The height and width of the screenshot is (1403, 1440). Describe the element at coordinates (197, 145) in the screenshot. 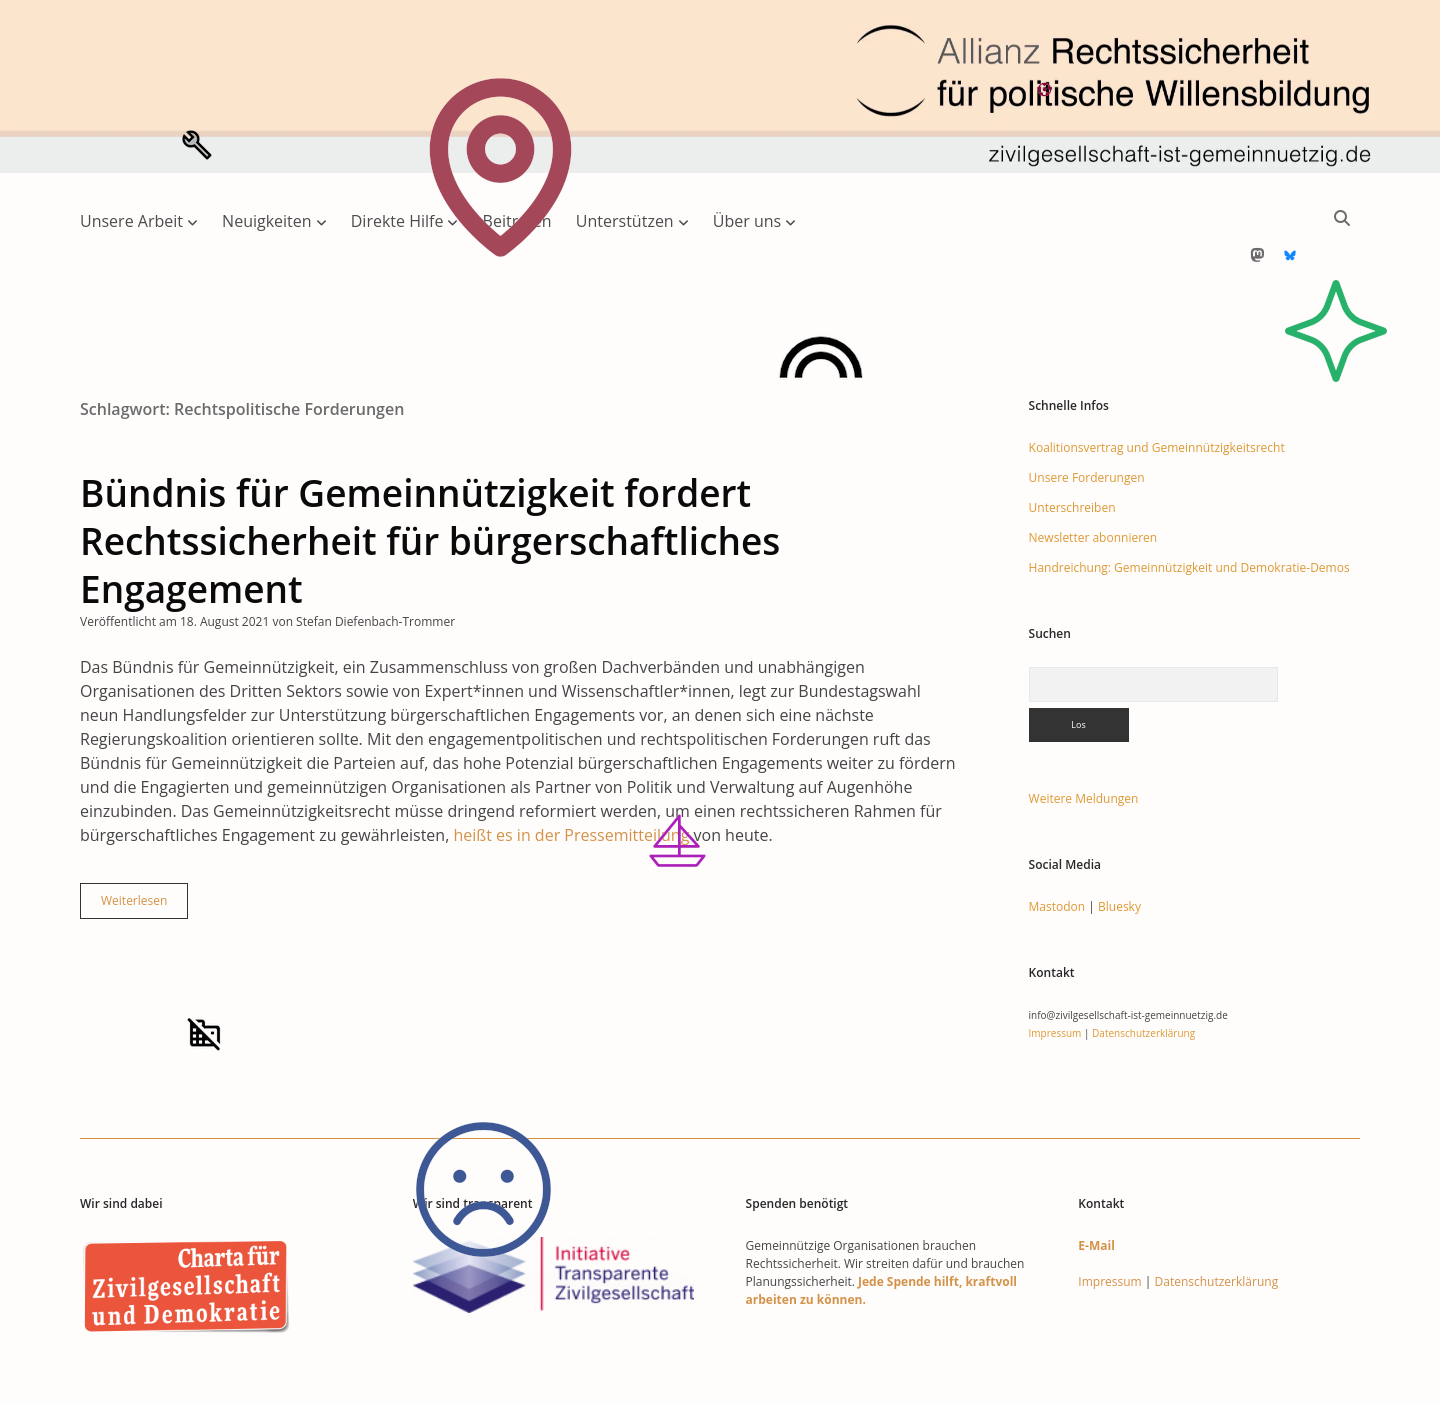

I see `access settings or configuration options` at that location.